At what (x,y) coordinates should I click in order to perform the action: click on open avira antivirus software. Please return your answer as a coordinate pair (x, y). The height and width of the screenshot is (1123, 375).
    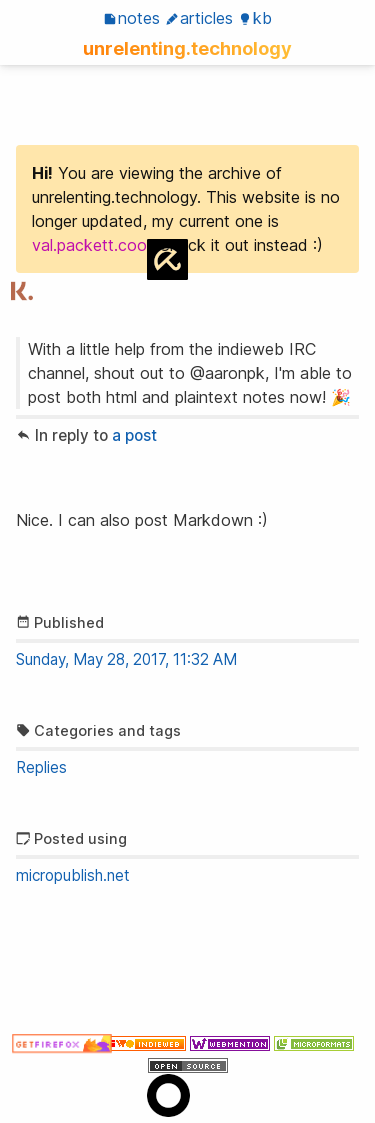
    Looking at the image, I should click on (167, 259).